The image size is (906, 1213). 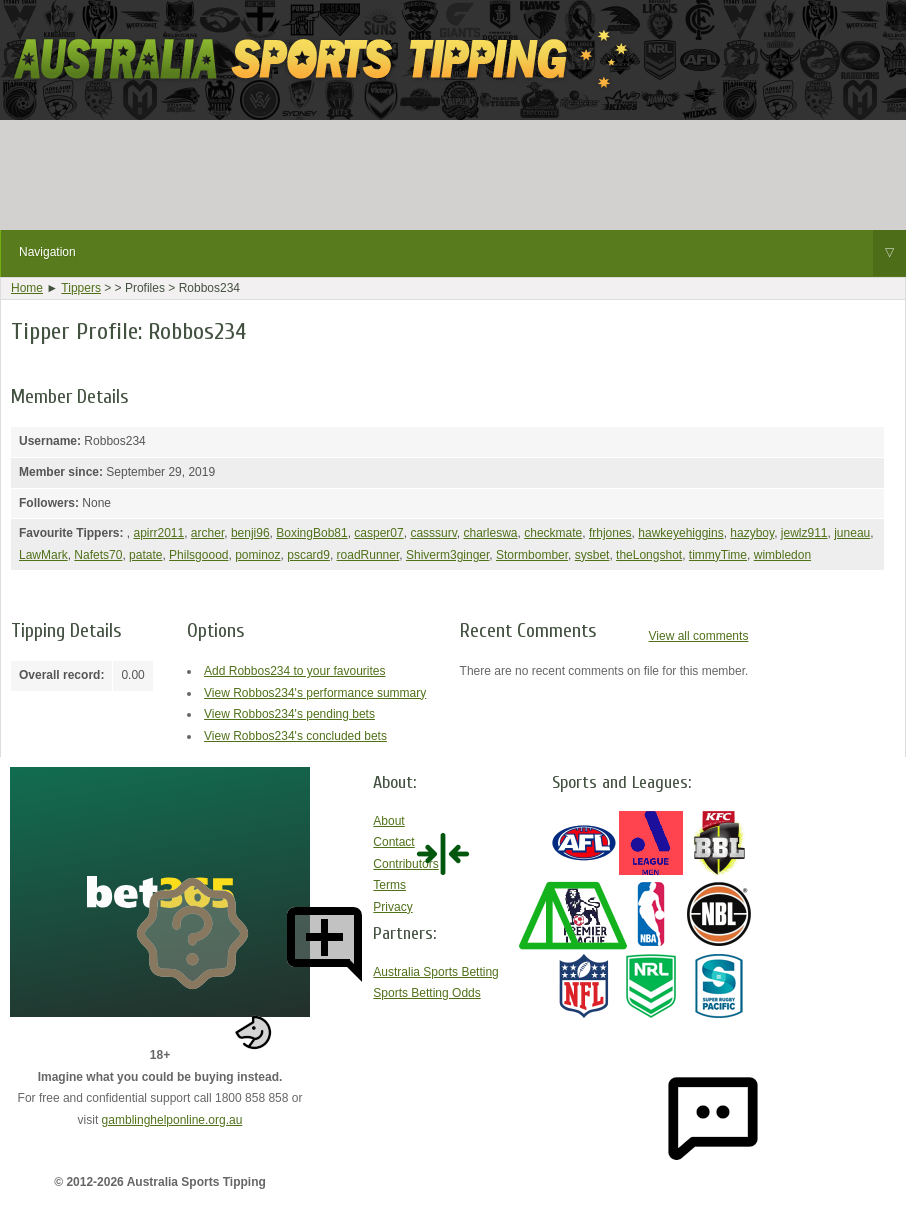 What do you see at coordinates (254, 1032) in the screenshot?
I see `access equestrian or horse-related features` at bounding box center [254, 1032].